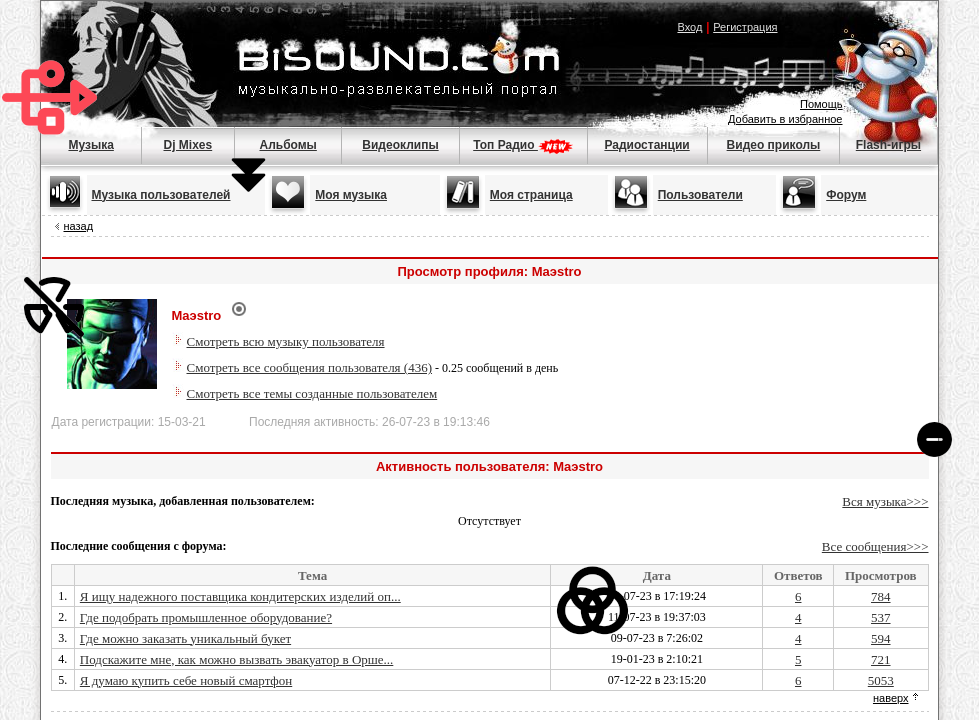 This screenshot has height=720, width=979. What do you see at coordinates (248, 173) in the screenshot?
I see `expand all sections or content` at bounding box center [248, 173].